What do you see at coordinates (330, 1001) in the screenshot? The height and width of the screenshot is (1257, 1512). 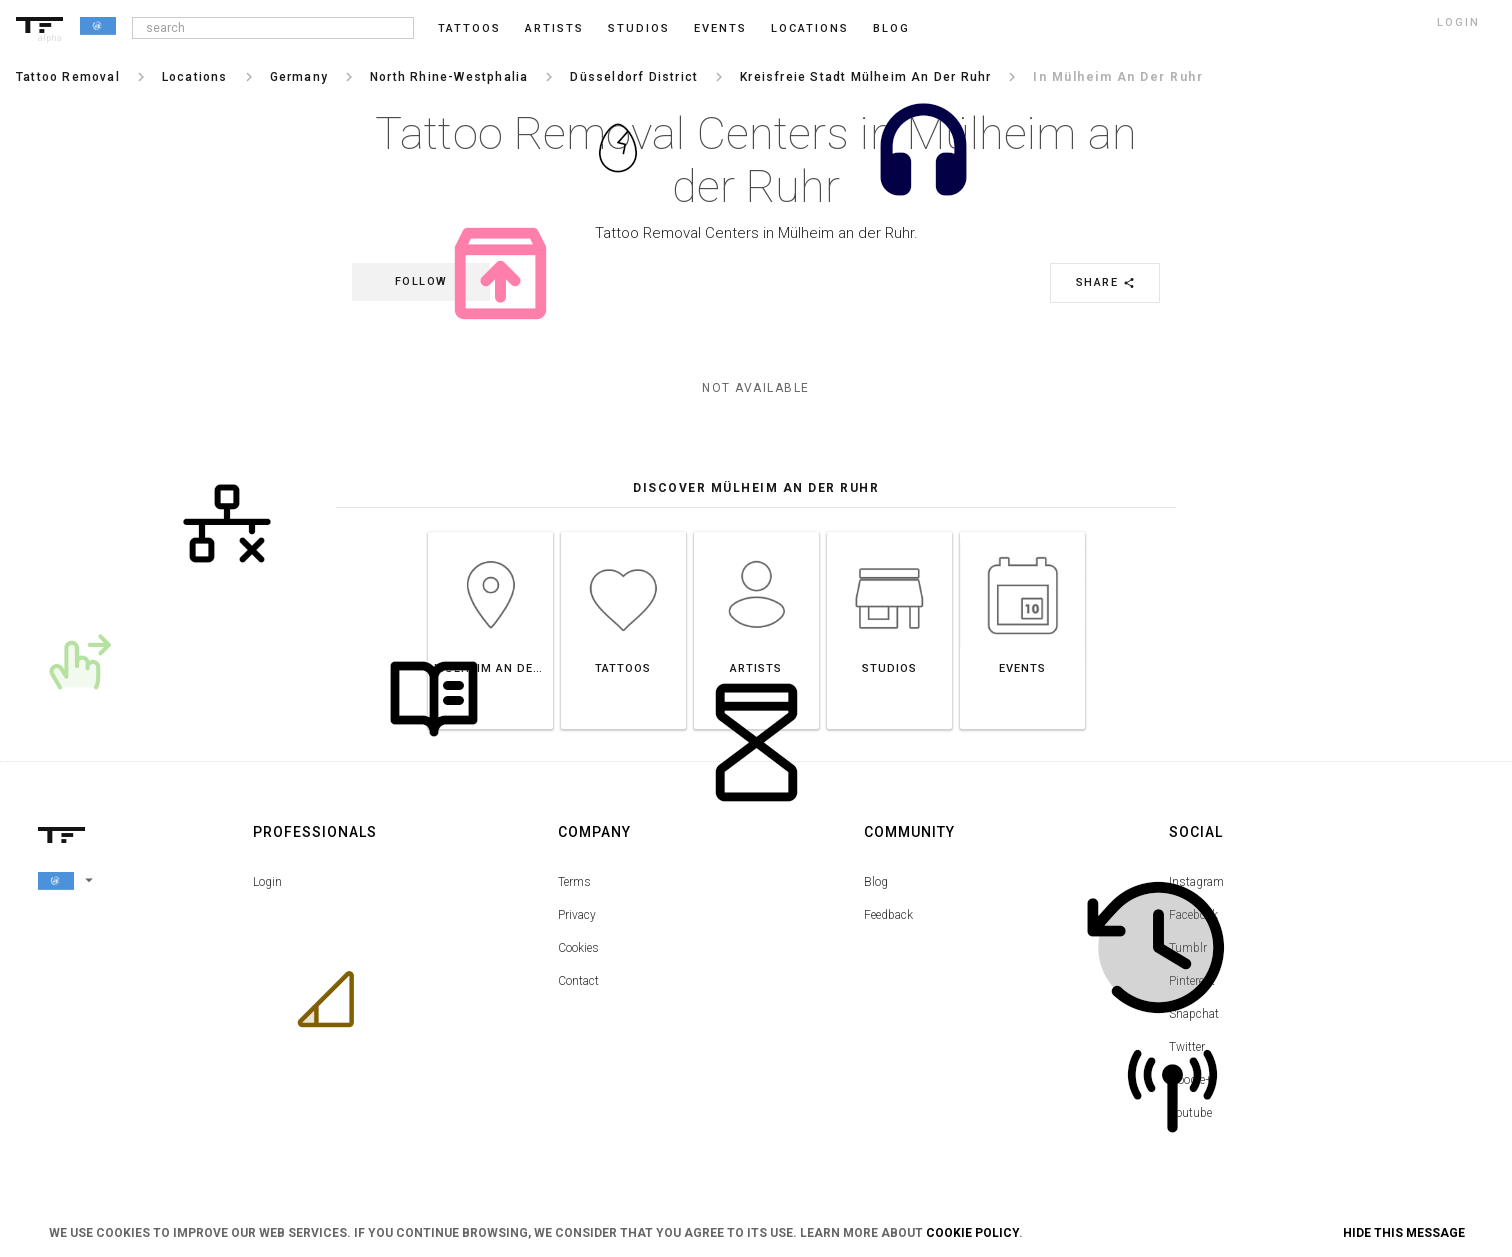 I see `indicates weak cellular signal strength` at bounding box center [330, 1001].